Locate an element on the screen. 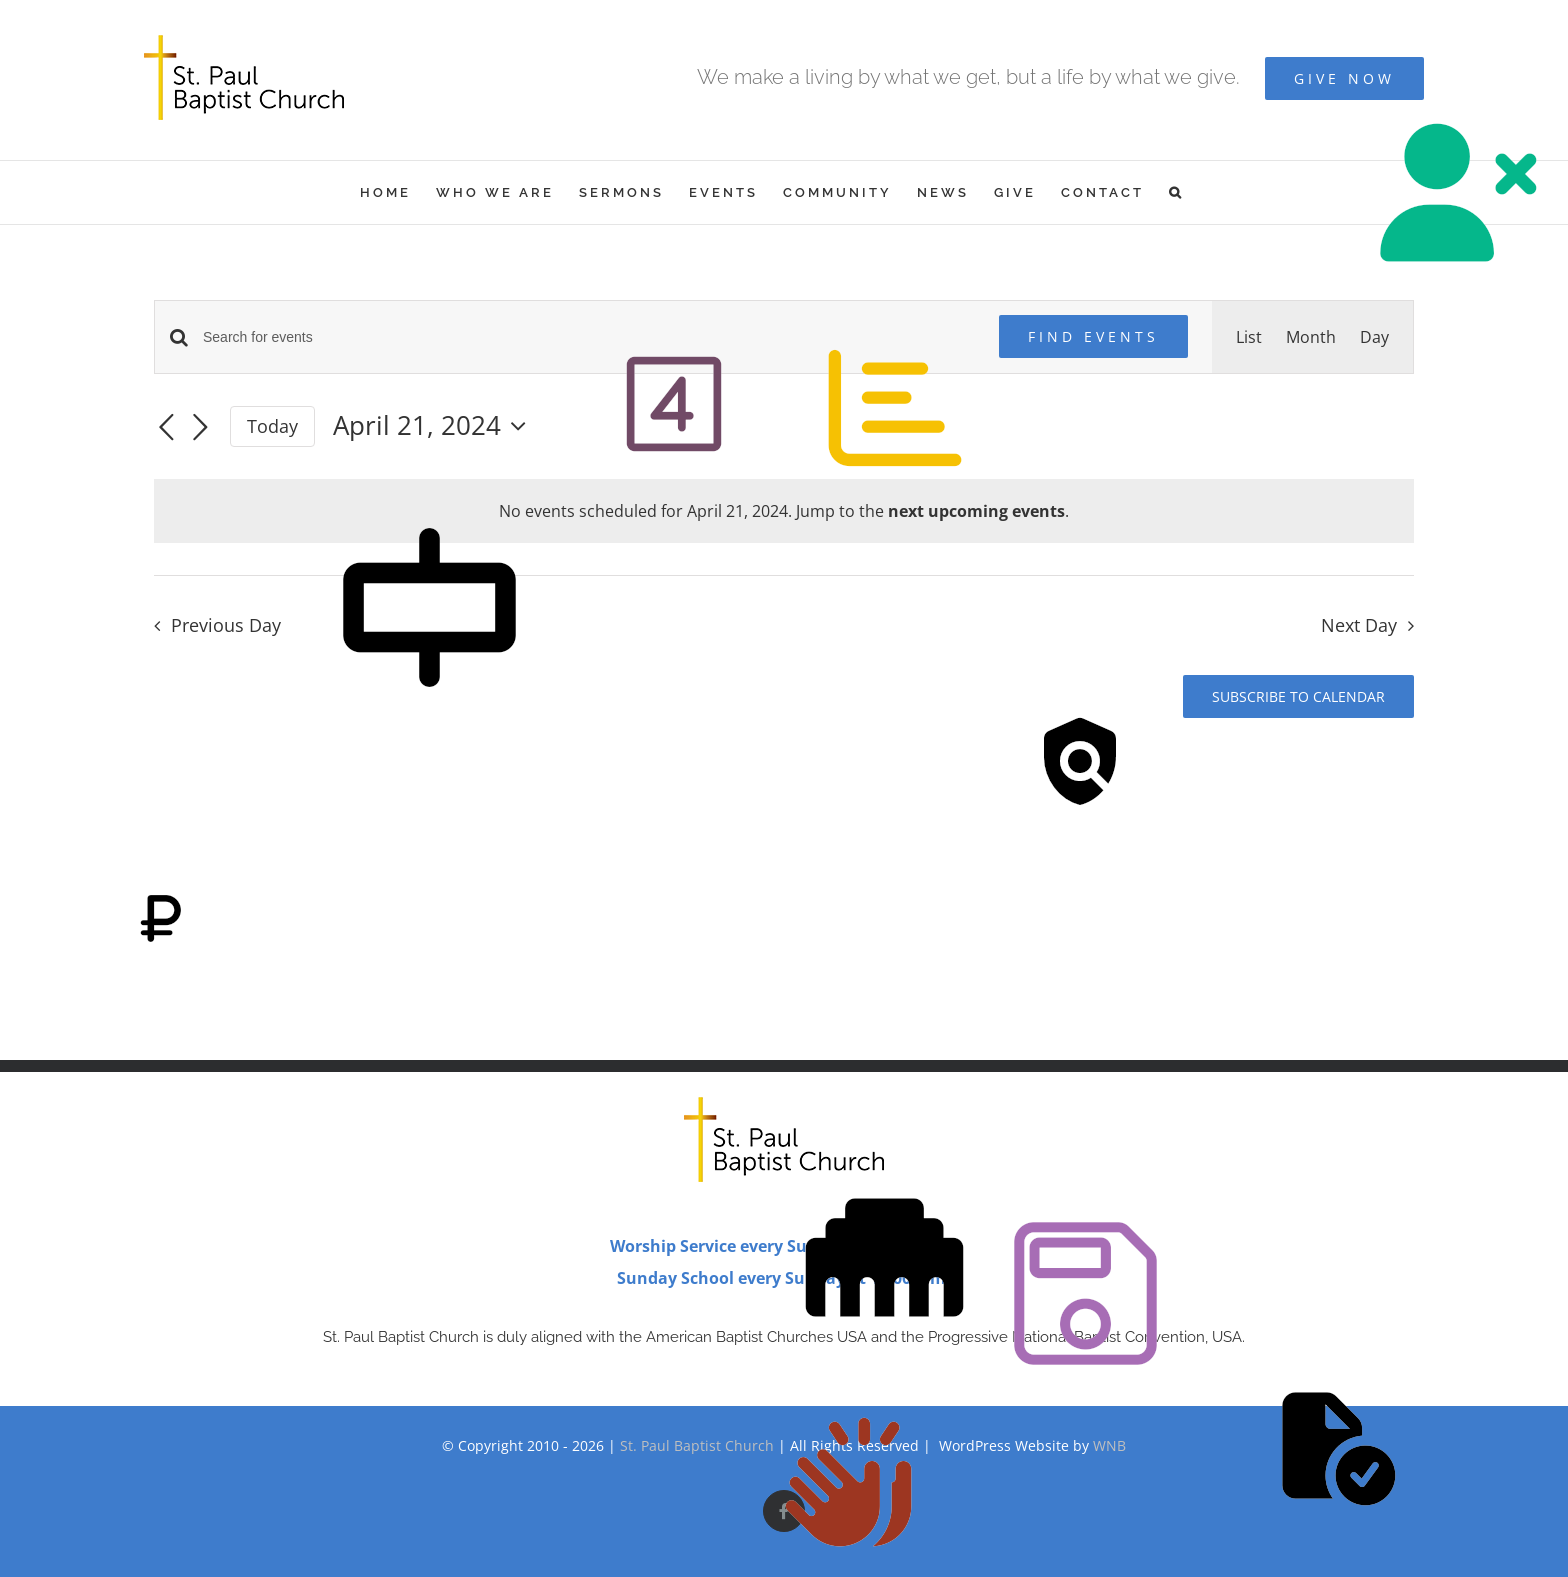  ethernet or wired network connection is located at coordinates (884, 1257).